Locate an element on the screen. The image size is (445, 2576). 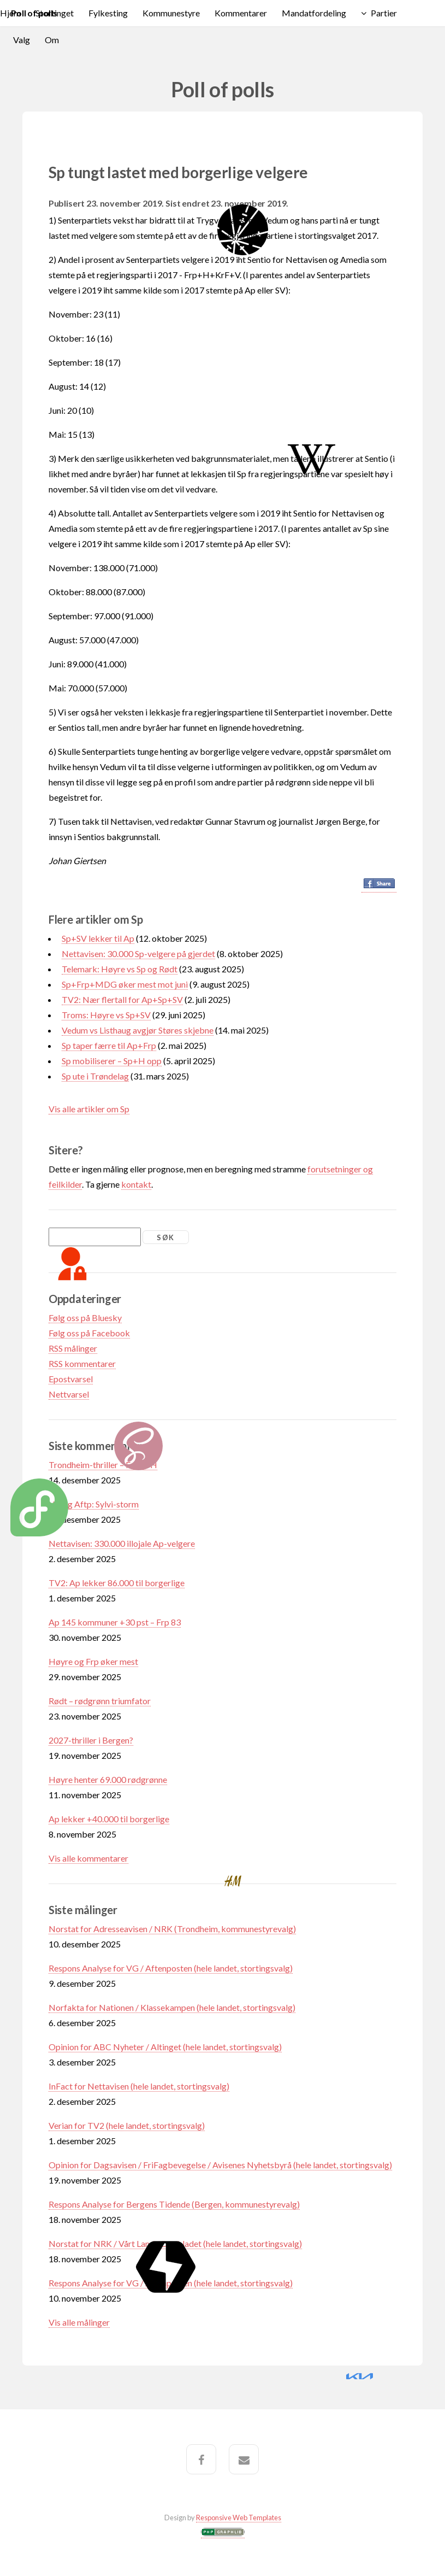
open Wikipedia is located at coordinates (311, 459).